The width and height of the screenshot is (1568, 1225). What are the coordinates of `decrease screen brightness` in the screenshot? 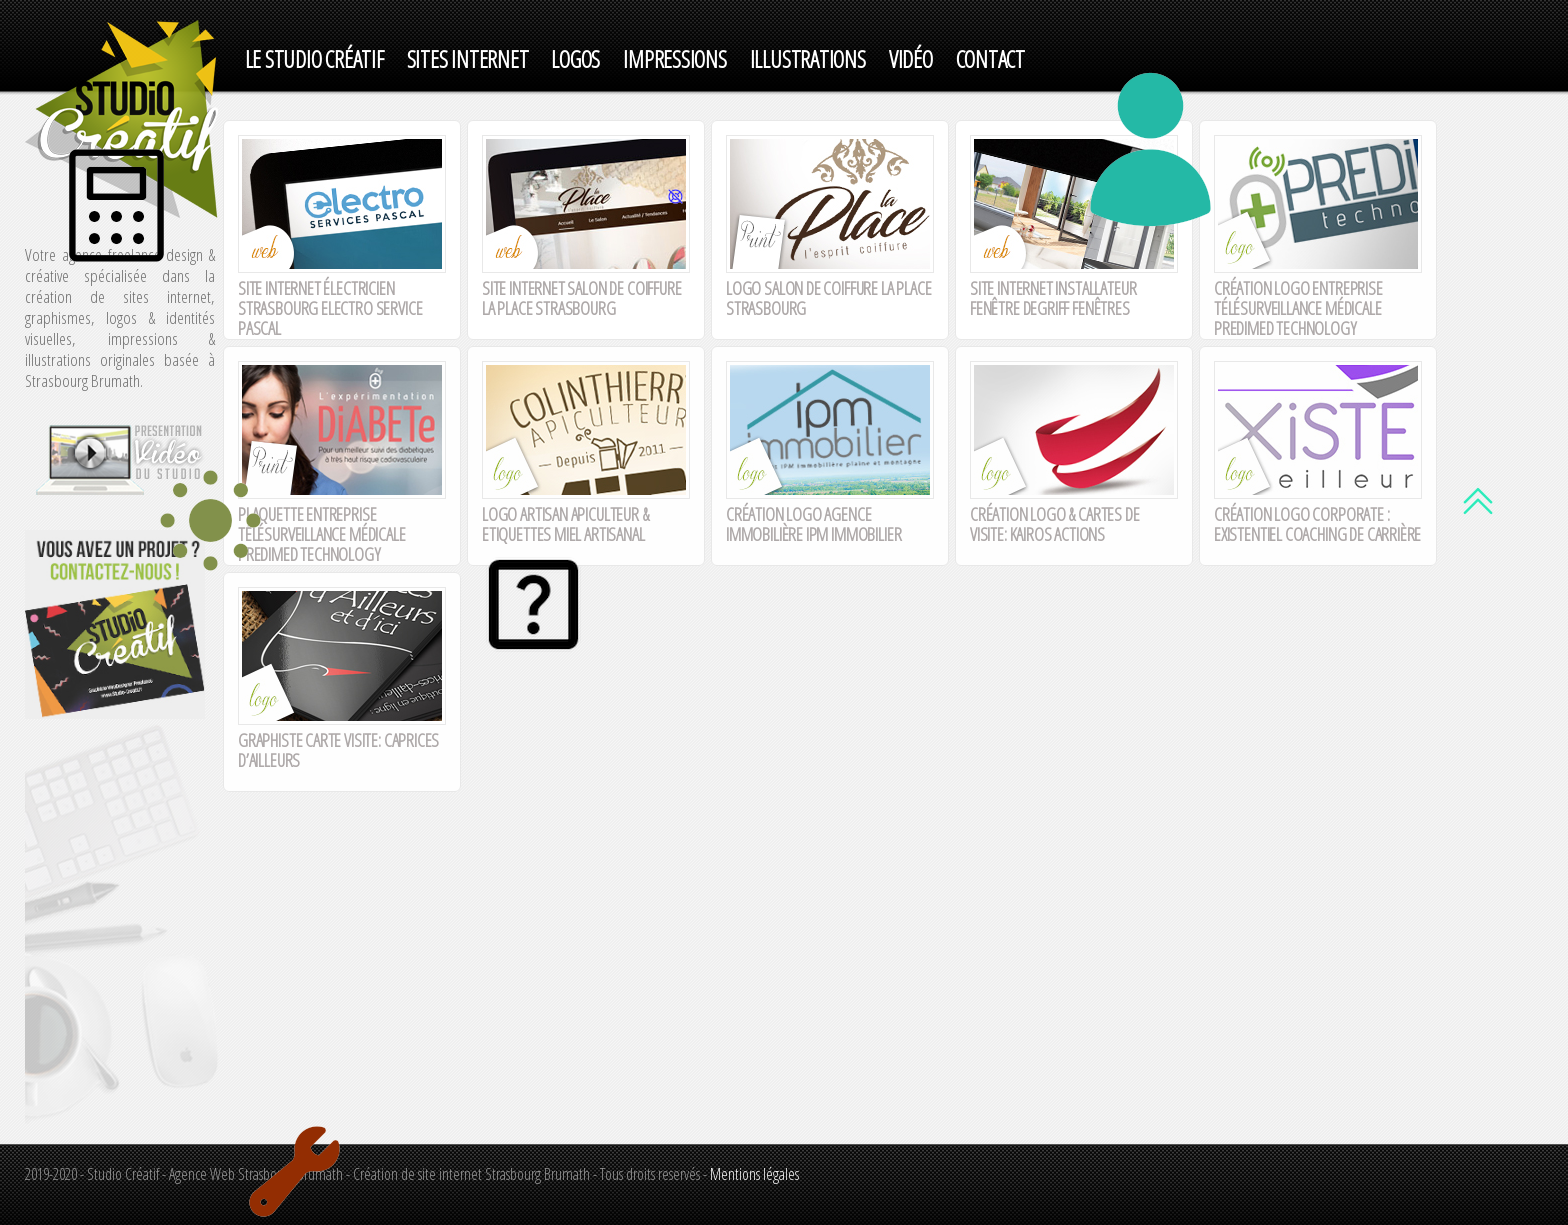 It's located at (210, 520).